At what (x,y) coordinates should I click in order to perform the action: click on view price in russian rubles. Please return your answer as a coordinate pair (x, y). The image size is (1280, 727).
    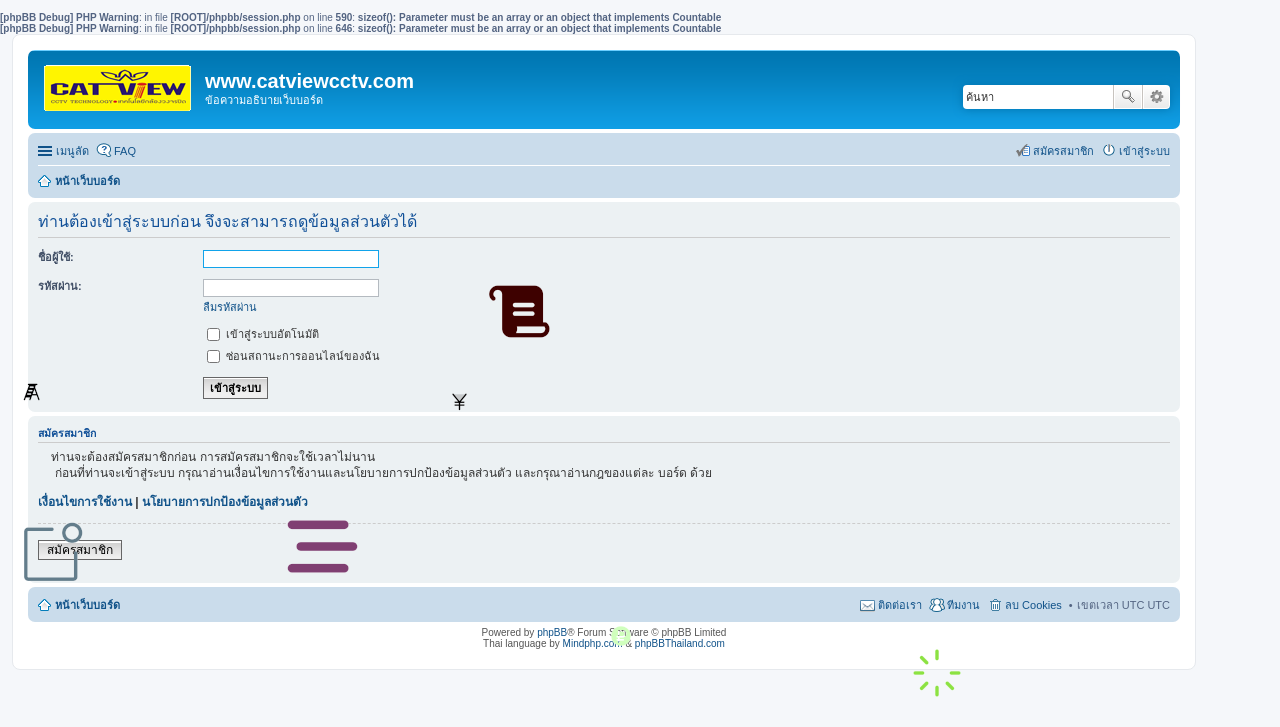
    Looking at the image, I should click on (621, 636).